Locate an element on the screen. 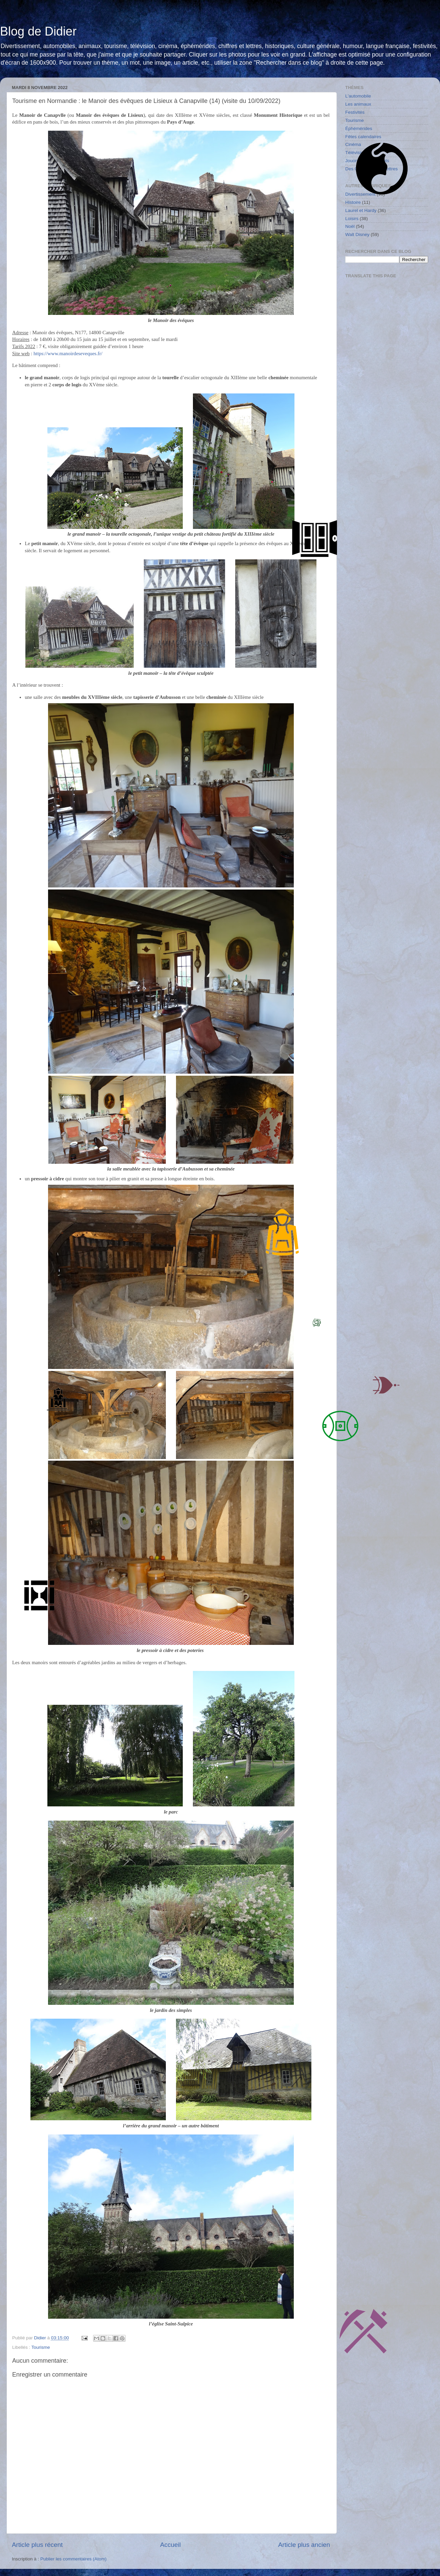 This screenshot has height=2576, width=440. access kingdom or empire management is located at coordinates (58, 1399).